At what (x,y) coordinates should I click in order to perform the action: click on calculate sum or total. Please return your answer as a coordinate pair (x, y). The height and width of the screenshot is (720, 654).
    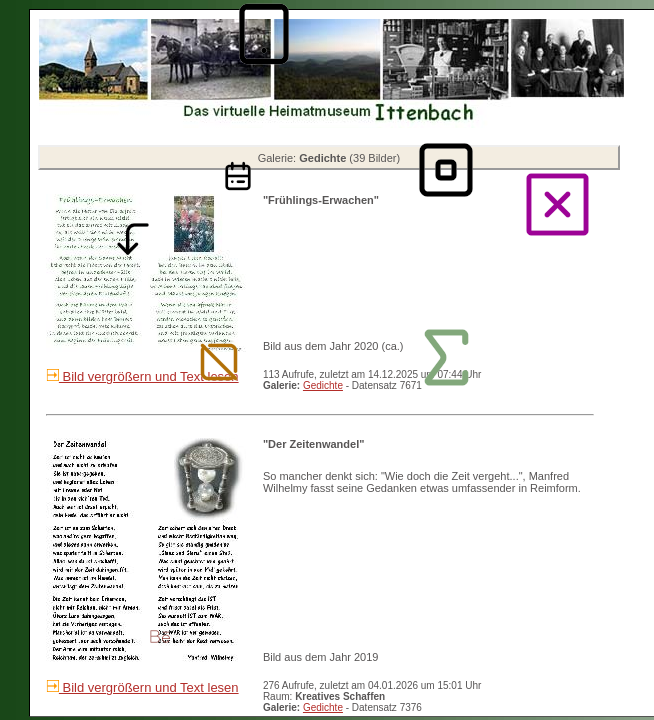
    Looking at the image, I should click on (446, 357).